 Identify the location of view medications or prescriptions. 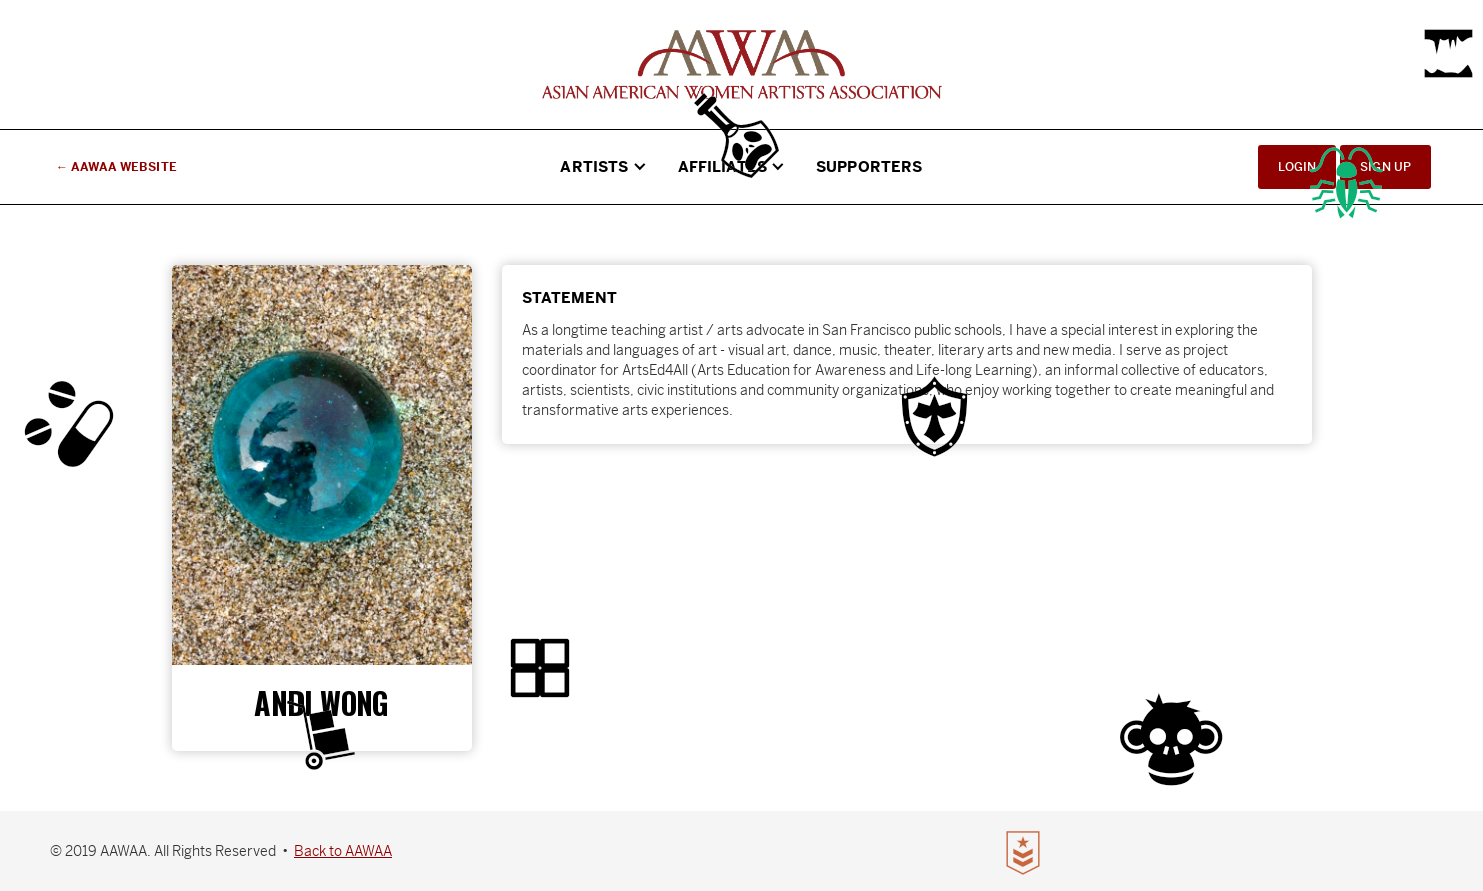
(69, 424).